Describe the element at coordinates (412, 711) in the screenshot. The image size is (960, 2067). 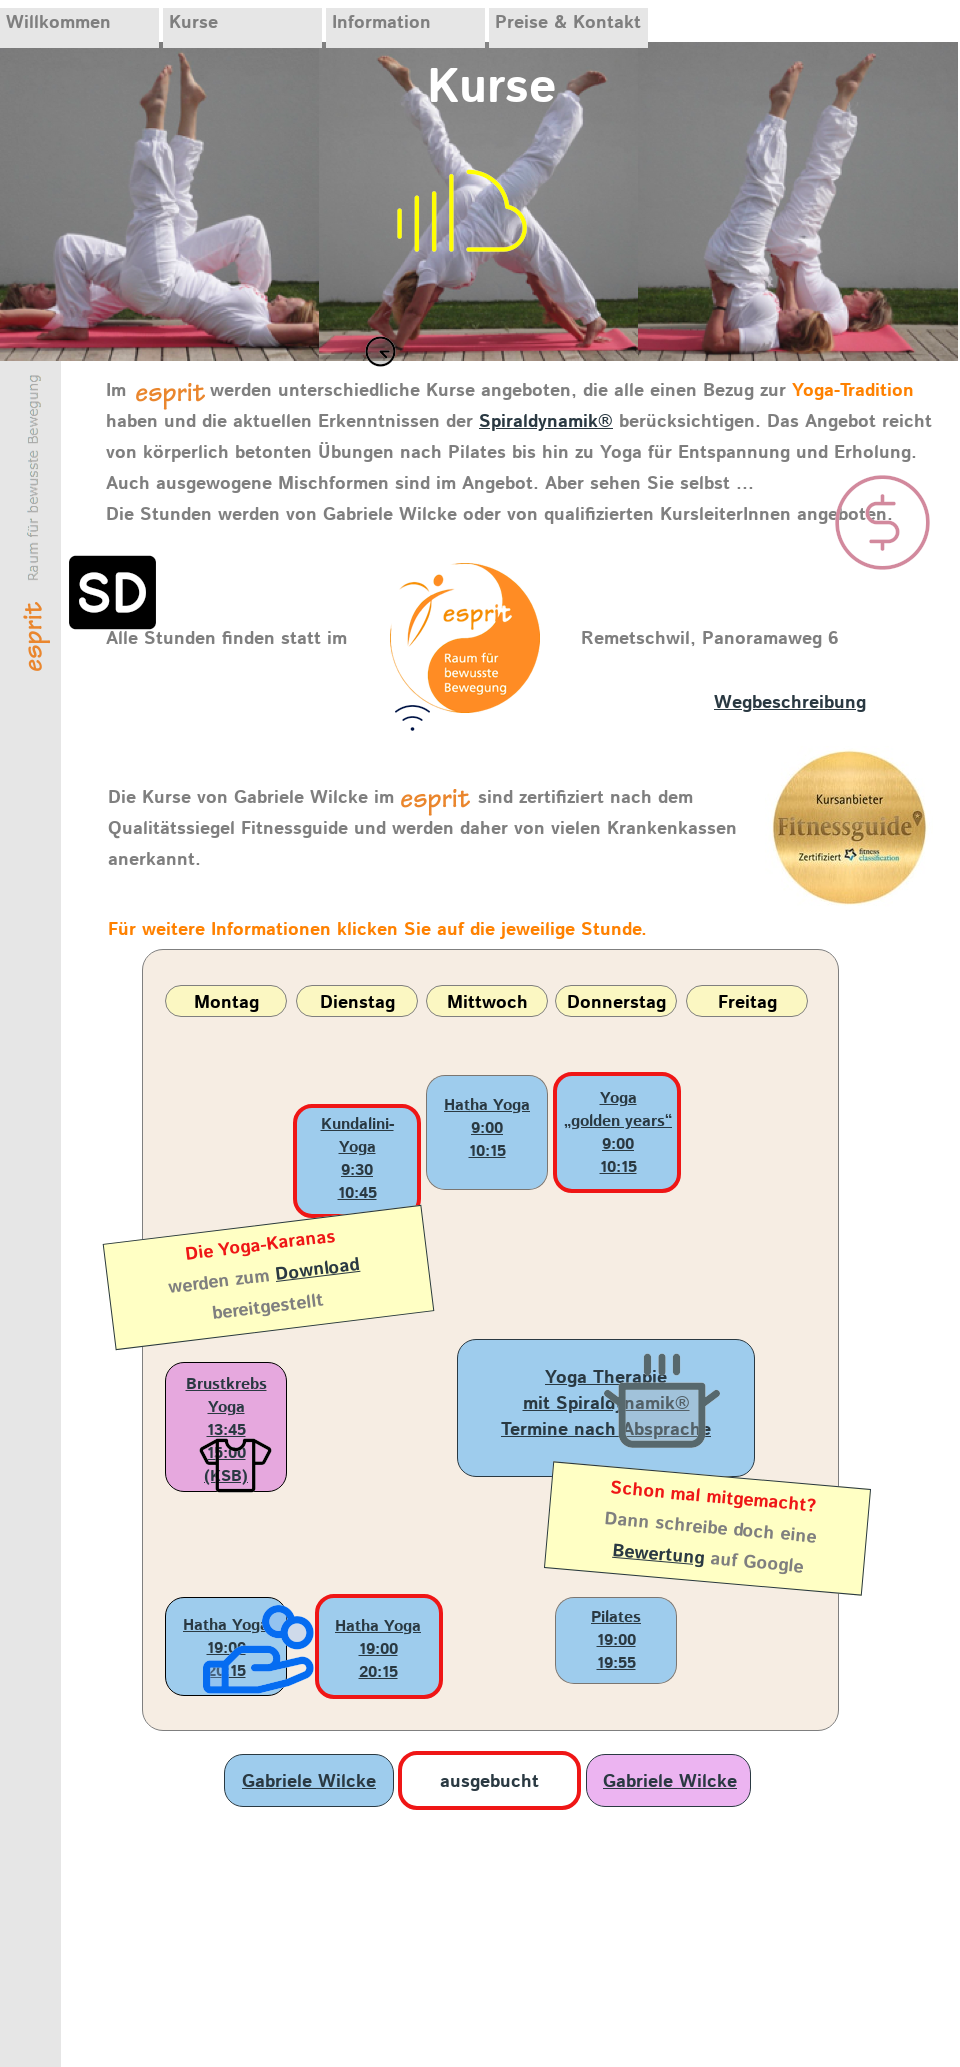
I see `indicates moderate wifi signal strength` at that location.